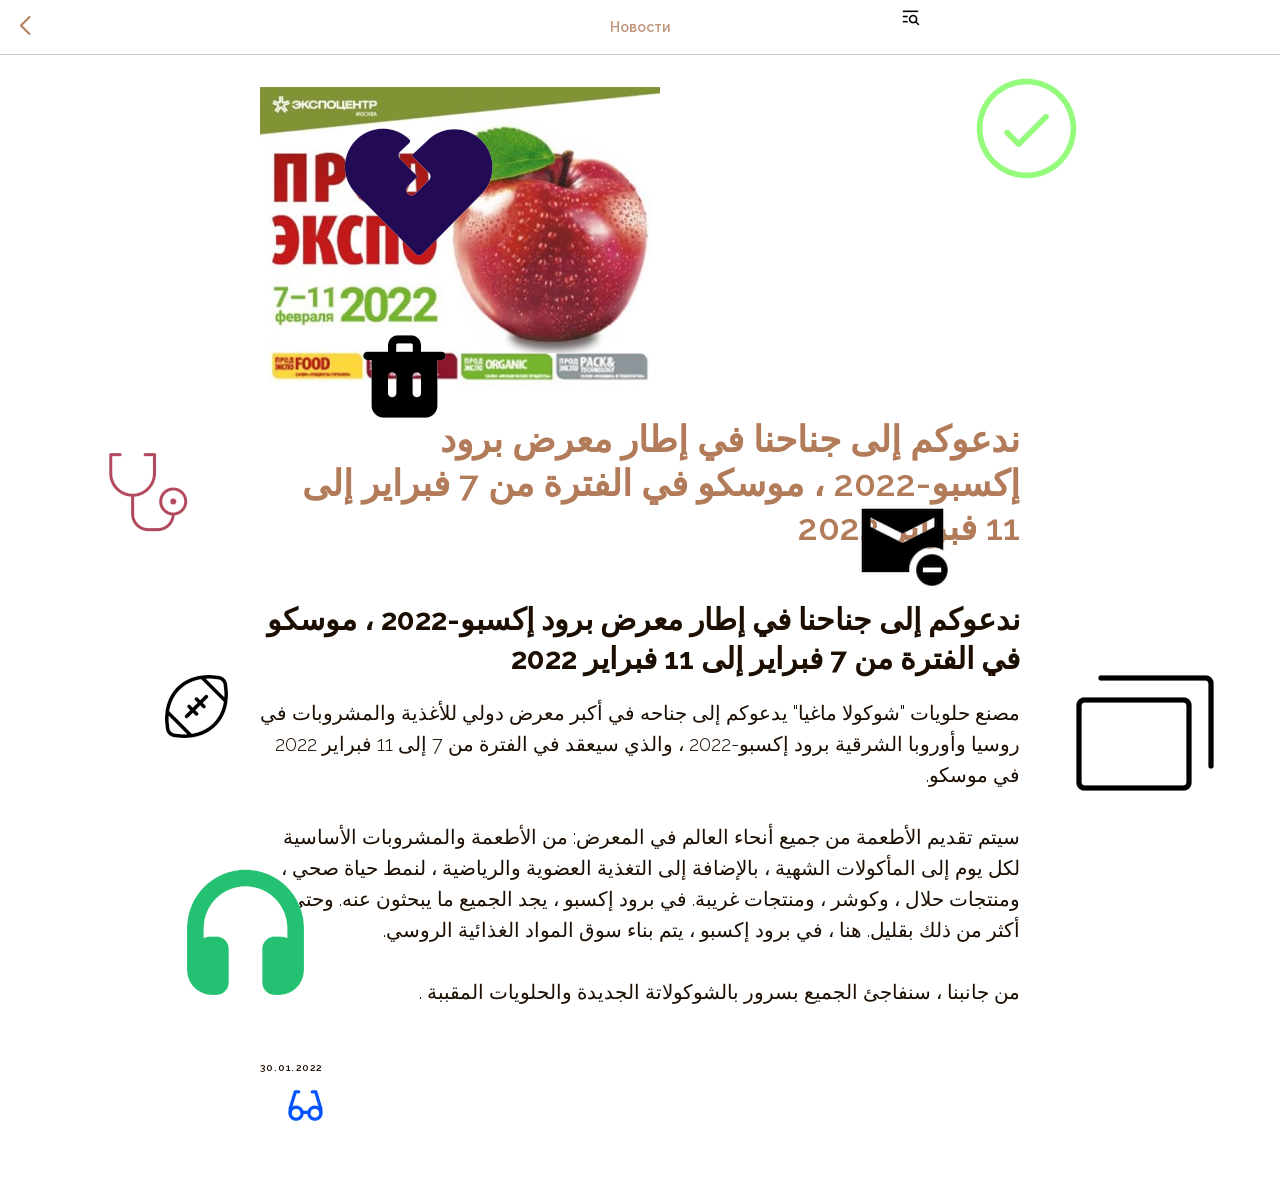  What do you see at coordinates (305, 1105) in the screenshot?
I see `view or access reading mode` at bounding box center [305, 1105].